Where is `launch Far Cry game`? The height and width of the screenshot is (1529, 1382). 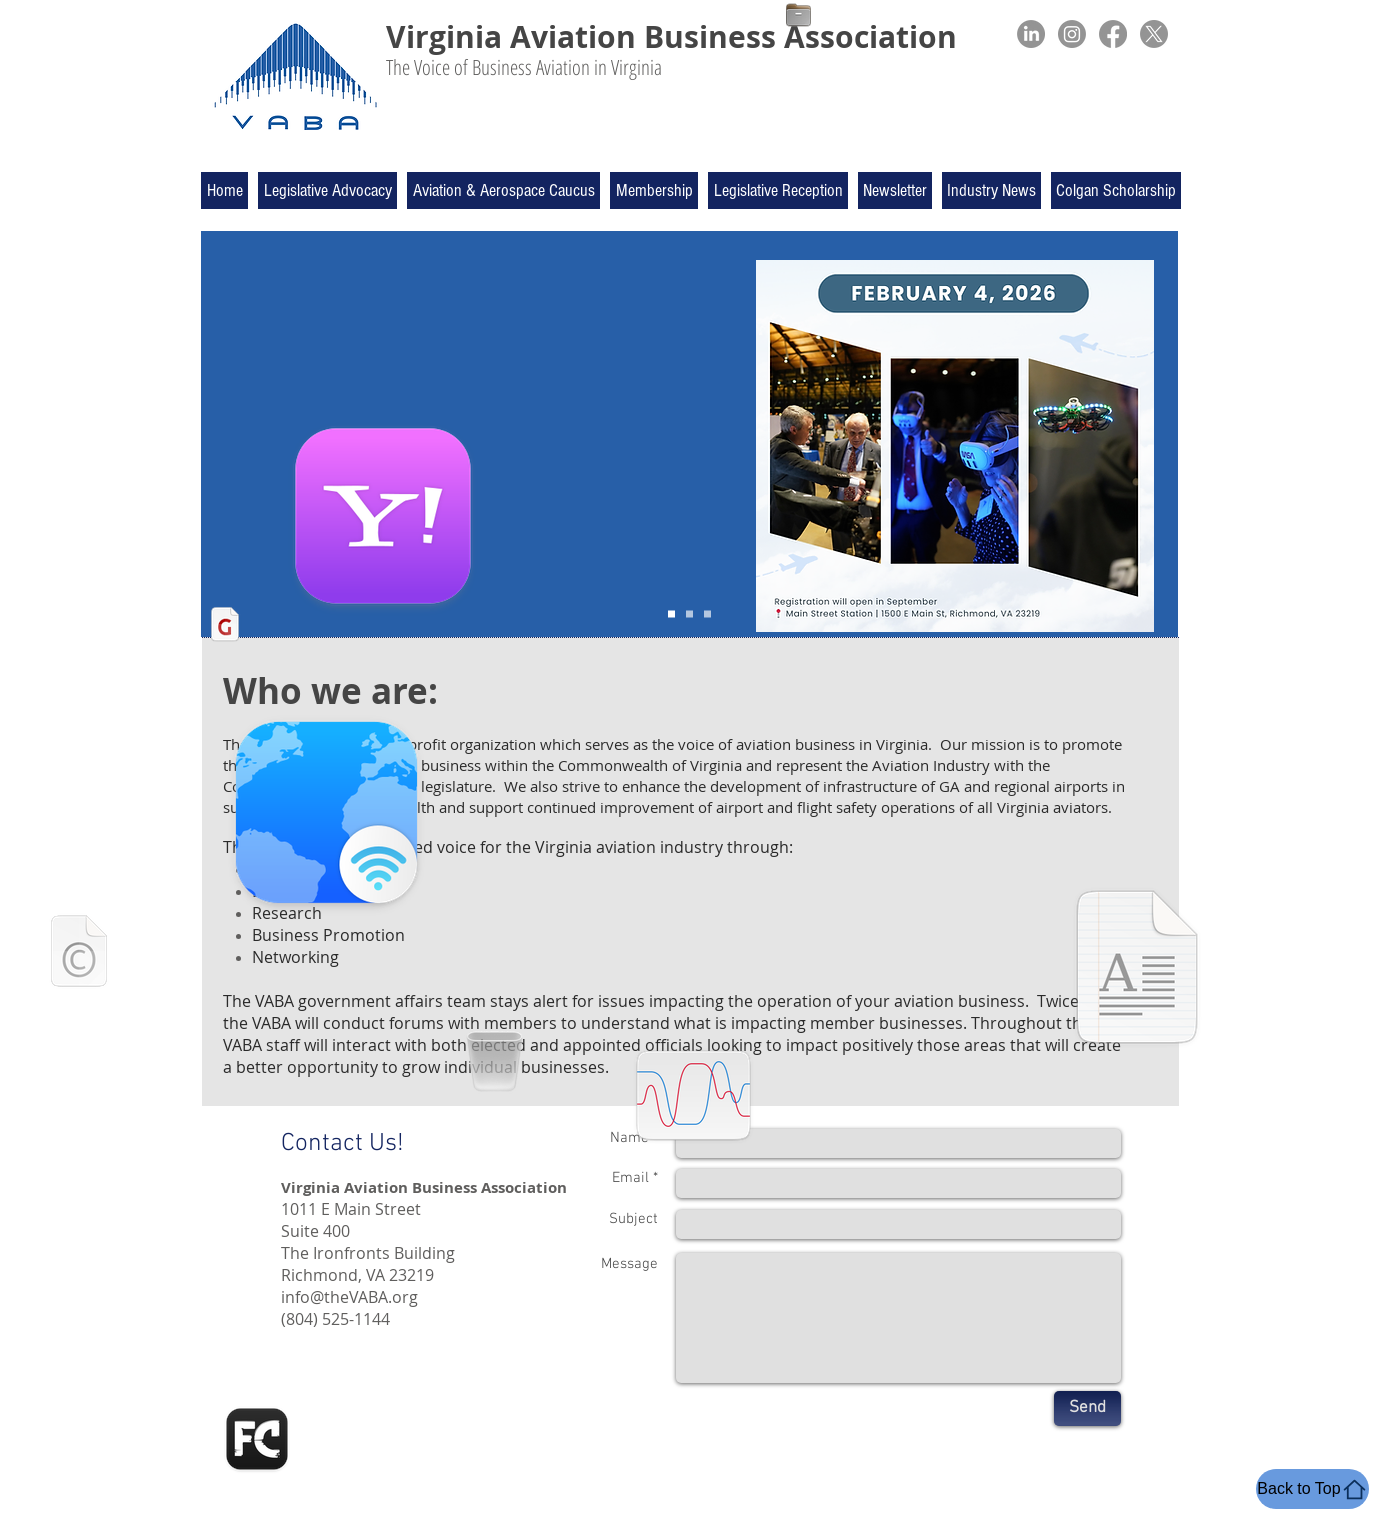
launch Far Cry game is located at coordinates (257, 1439).